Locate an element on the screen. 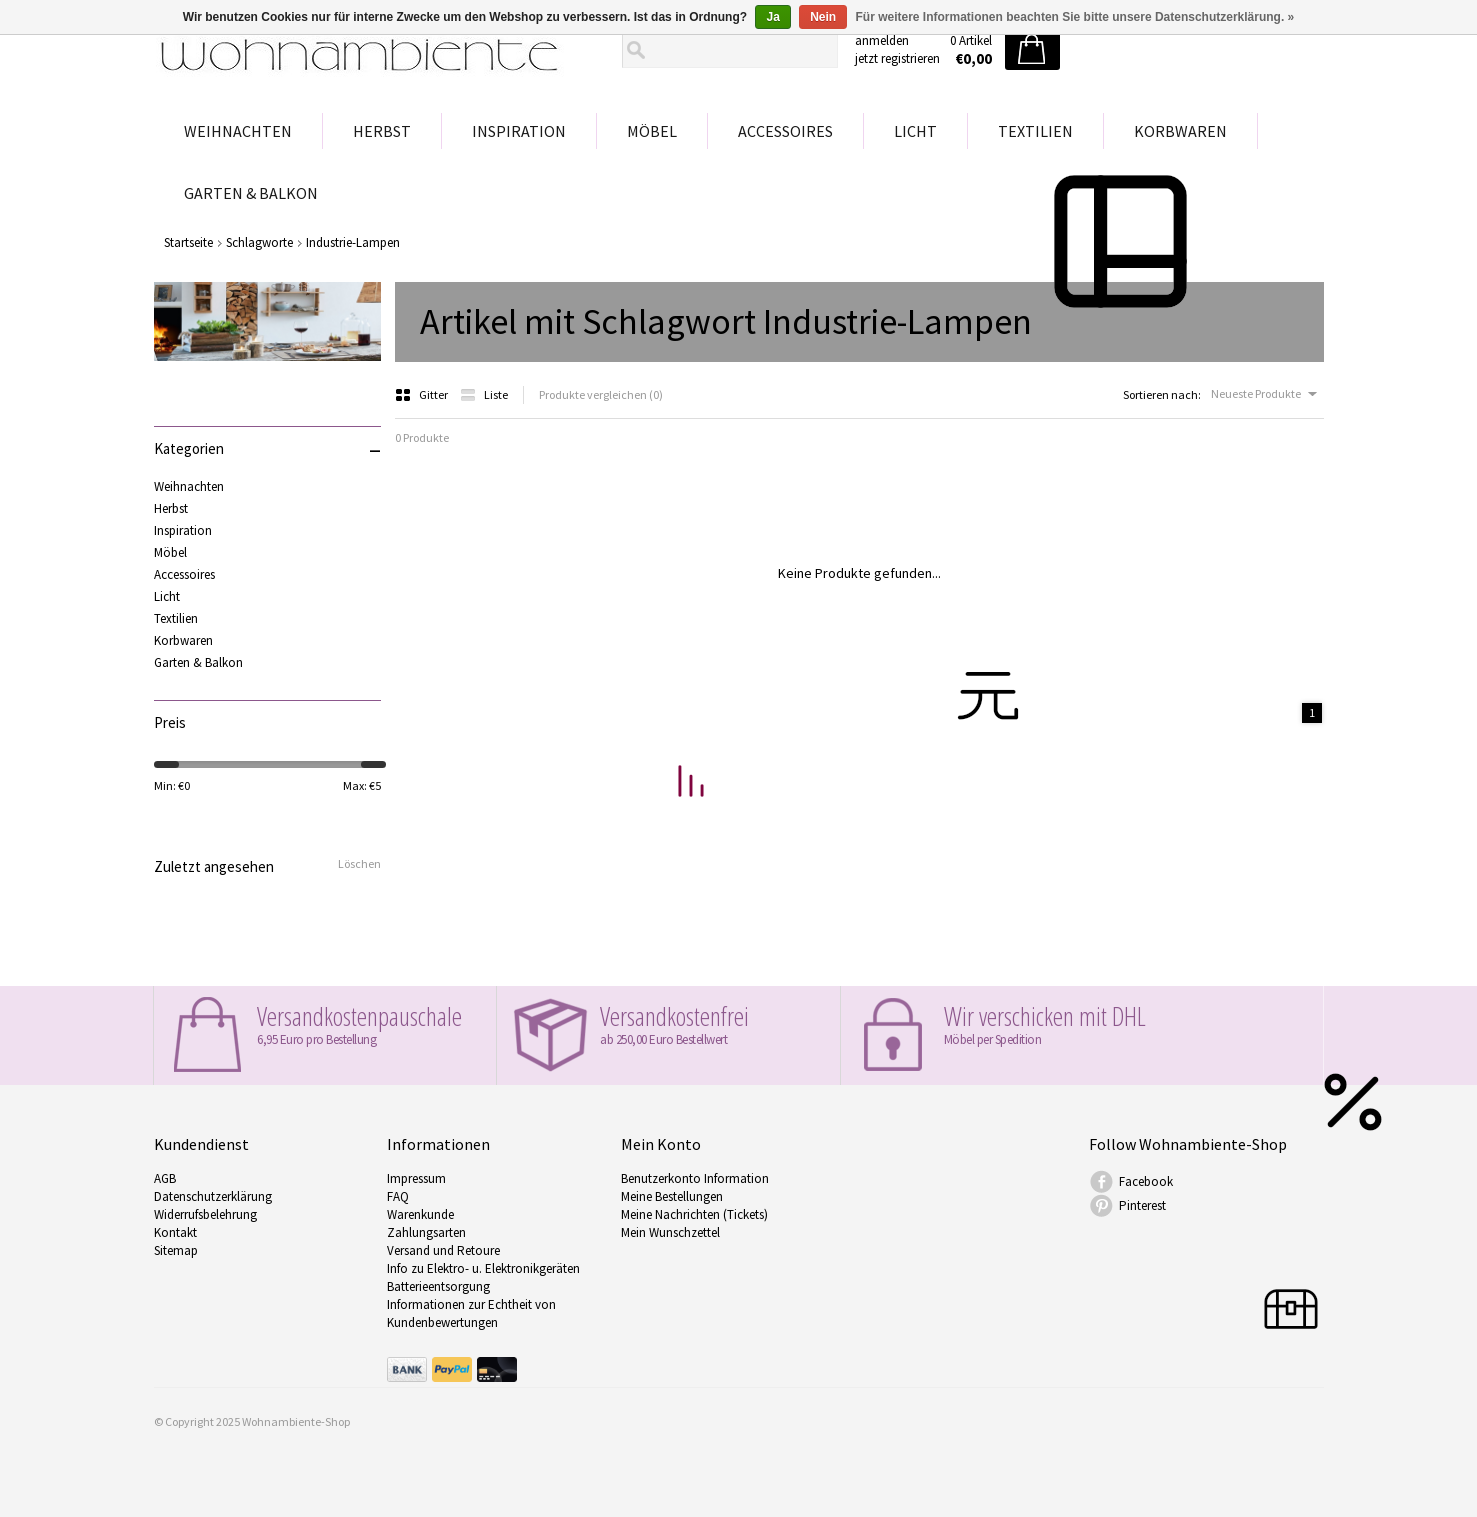 The height and width of the screenshot is (1517, 1477). switch to left-bottom panel layout is located at coordinates (1120, 241).